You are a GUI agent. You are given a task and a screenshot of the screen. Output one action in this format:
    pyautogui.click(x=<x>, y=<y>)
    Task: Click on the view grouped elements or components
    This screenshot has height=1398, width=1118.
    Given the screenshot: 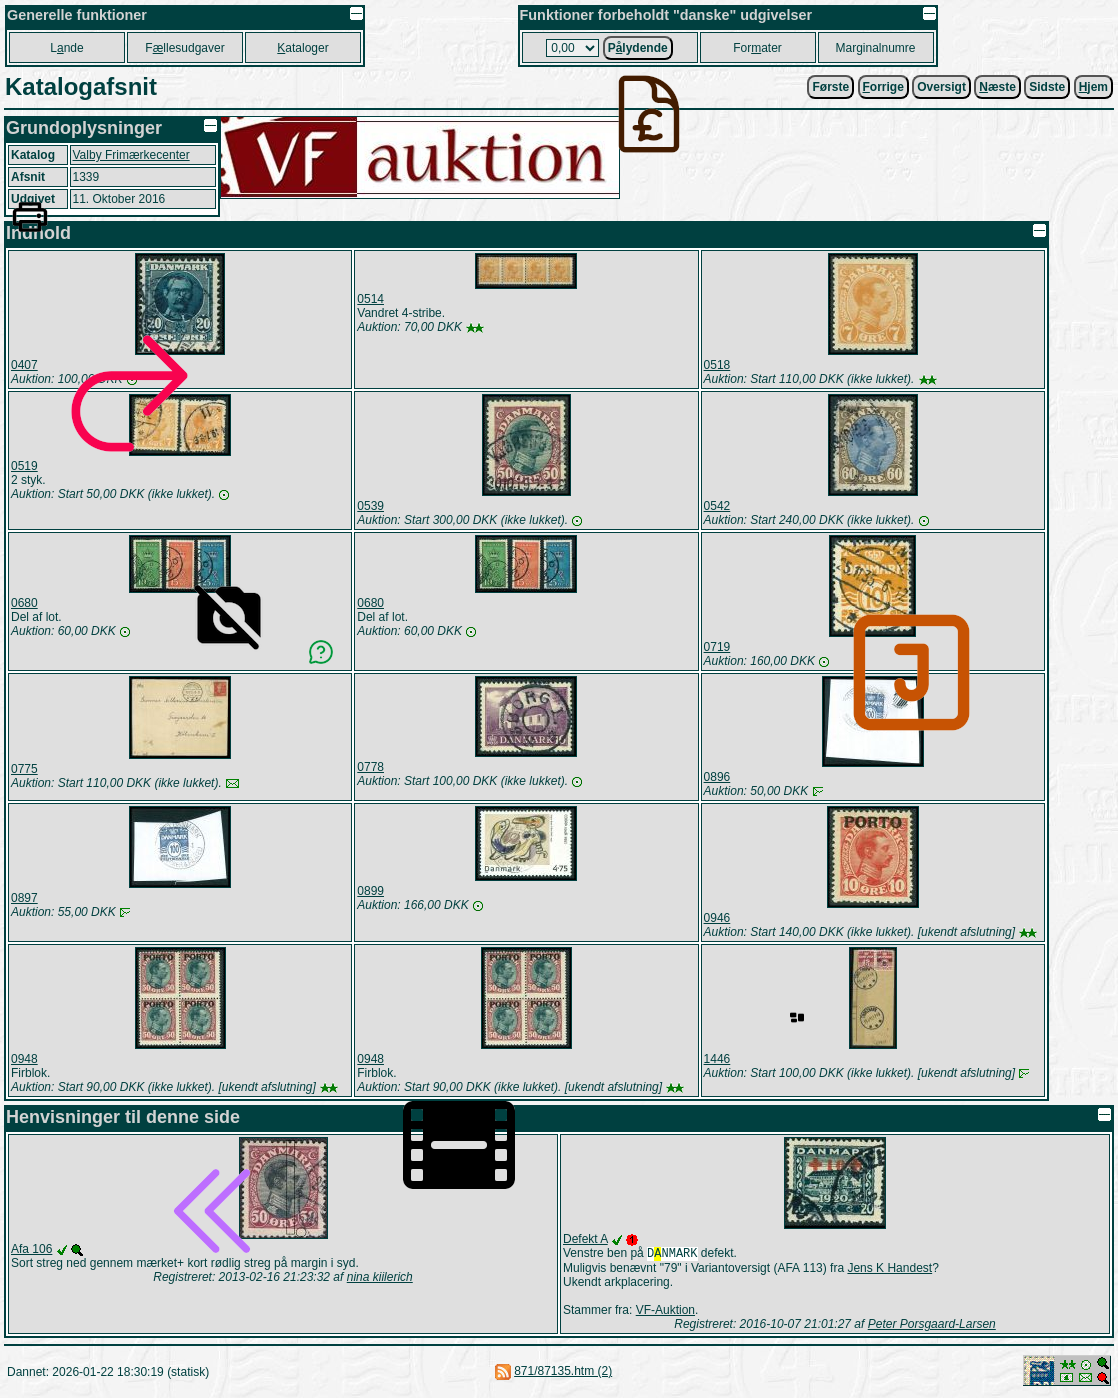 What is the action you would take?
    pyautogui.click(x=797, y=1017)
    